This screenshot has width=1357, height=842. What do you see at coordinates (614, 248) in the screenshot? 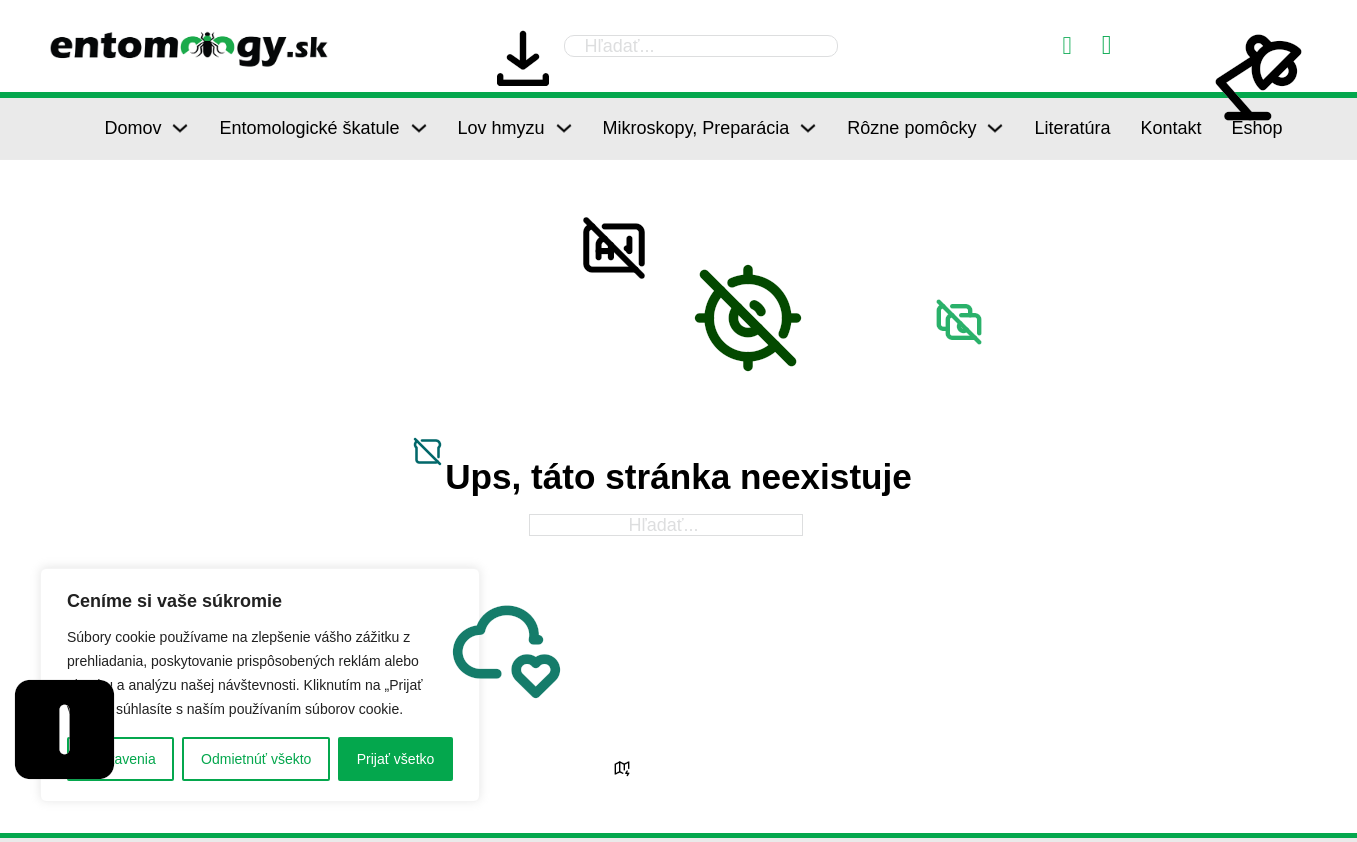
I see `disable advertisements` at bounding box center [614, 248].